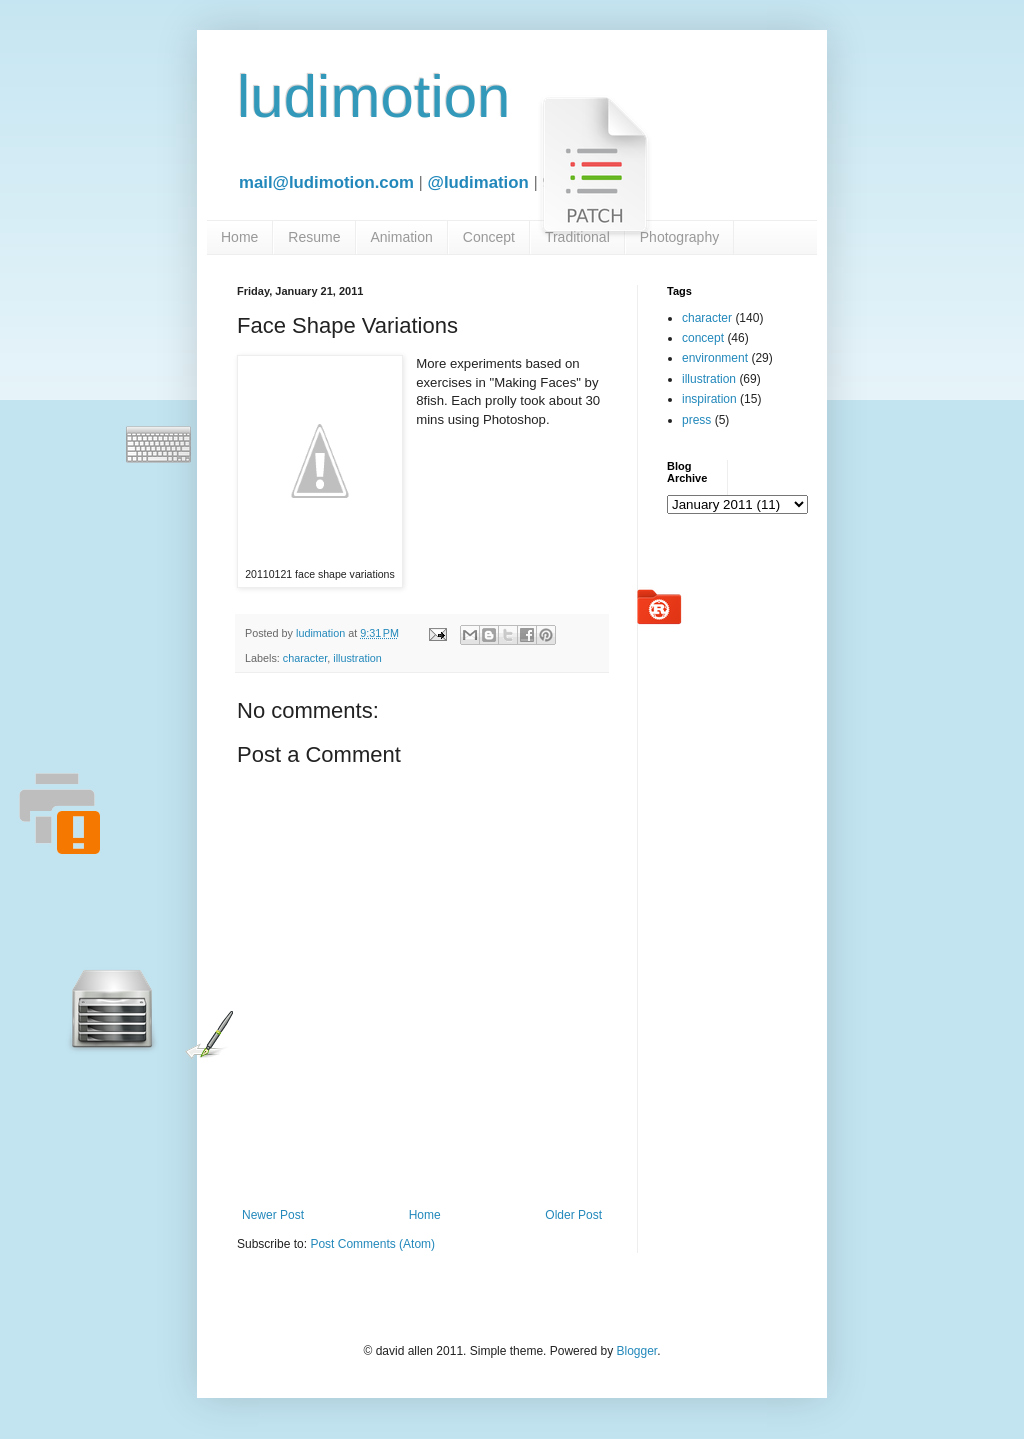  Describe the element at coordinates (659, 608) in the screenshot. I see `open folder containing rust programming projects` at that location.